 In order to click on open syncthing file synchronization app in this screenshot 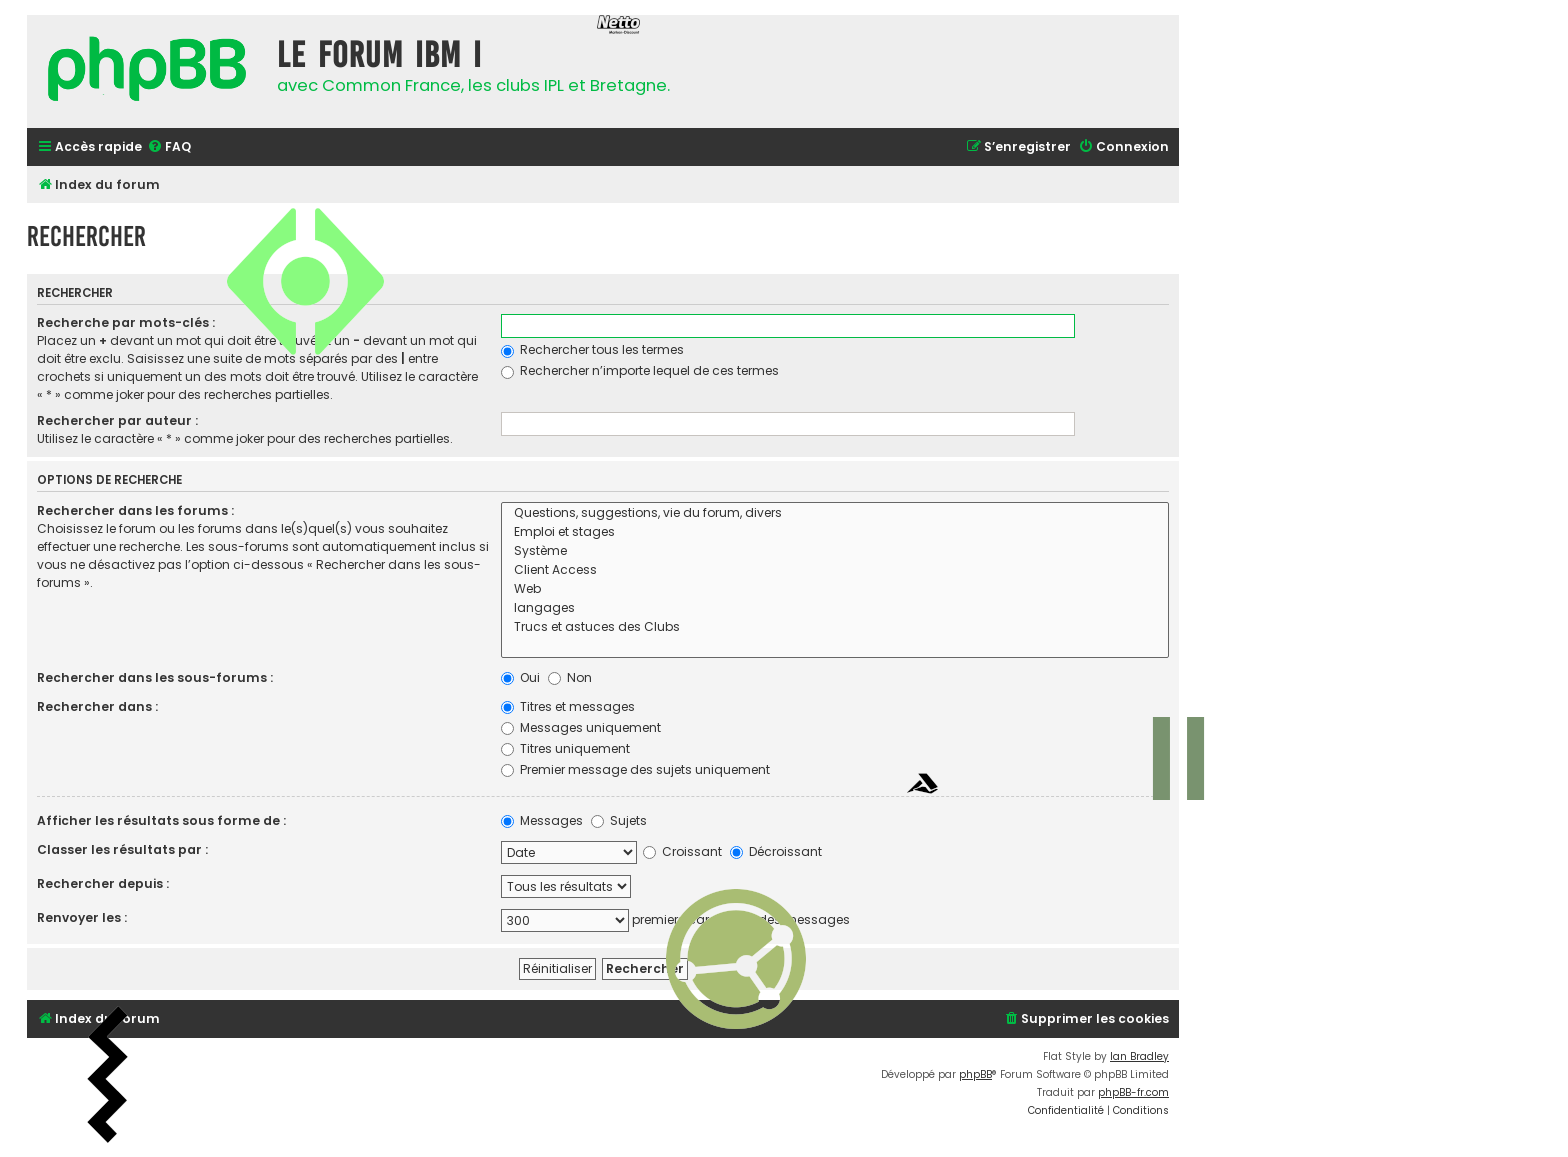, I will do `click(736, 959)`.